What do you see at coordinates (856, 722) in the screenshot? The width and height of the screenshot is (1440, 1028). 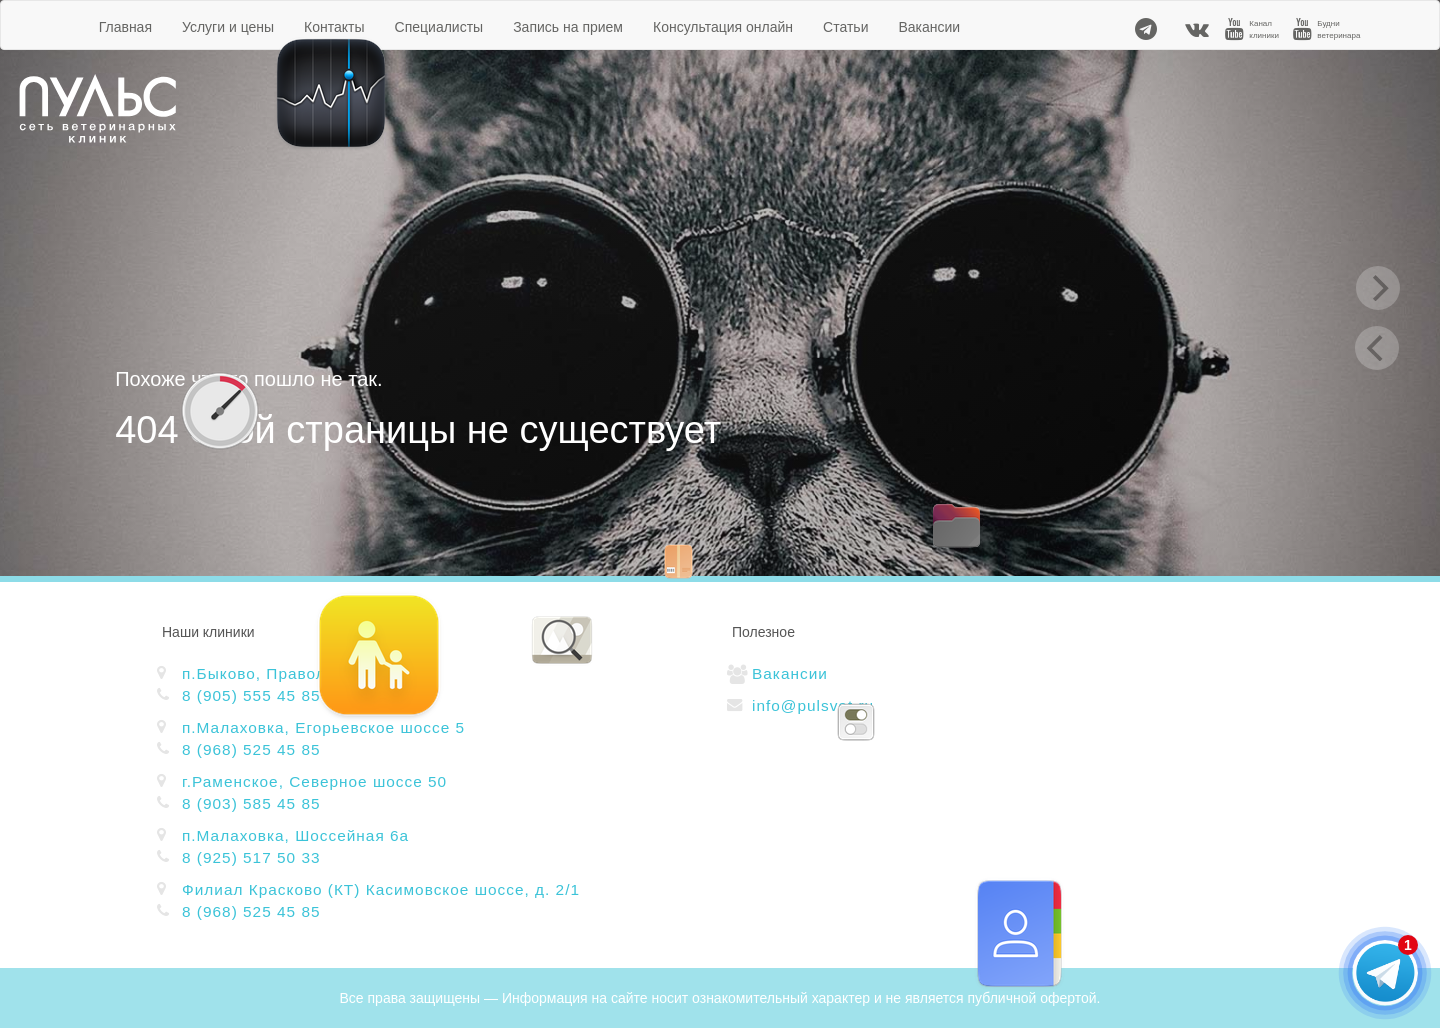 I see `open desktop preferences or settings` at bounding box center [856, 722].